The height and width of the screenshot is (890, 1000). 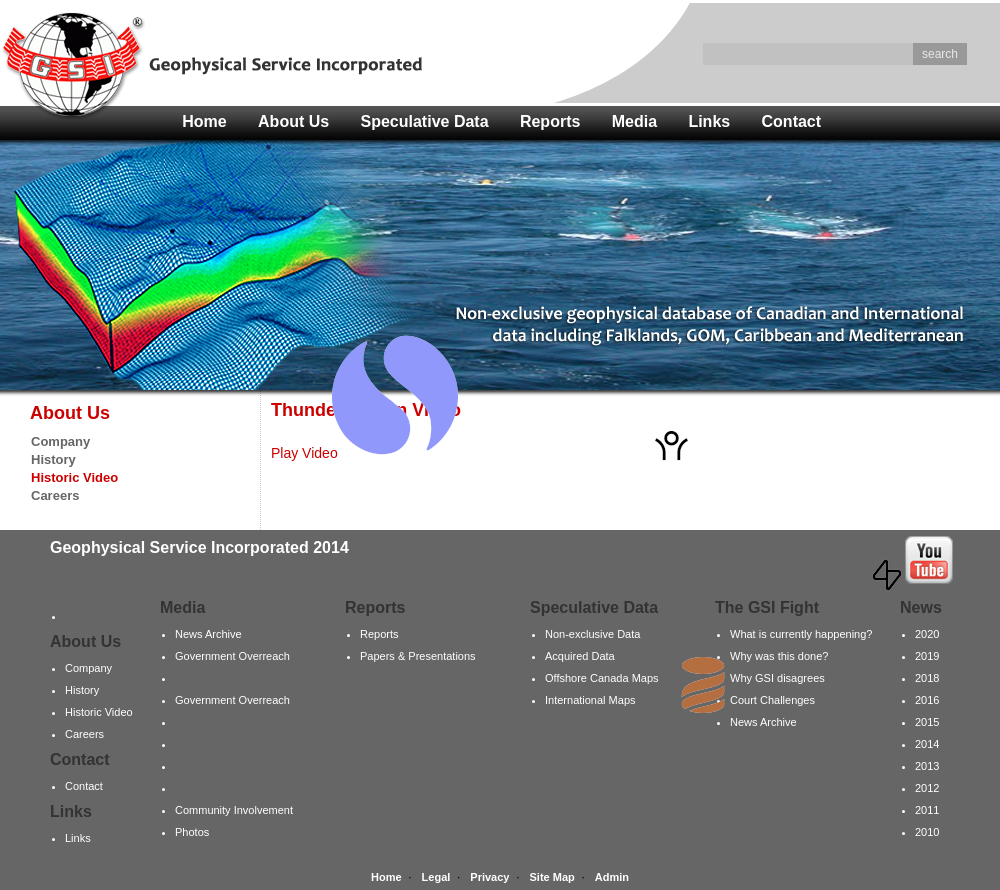 I want to click on Liquibase database version control logo, so click(x=703, y=685).